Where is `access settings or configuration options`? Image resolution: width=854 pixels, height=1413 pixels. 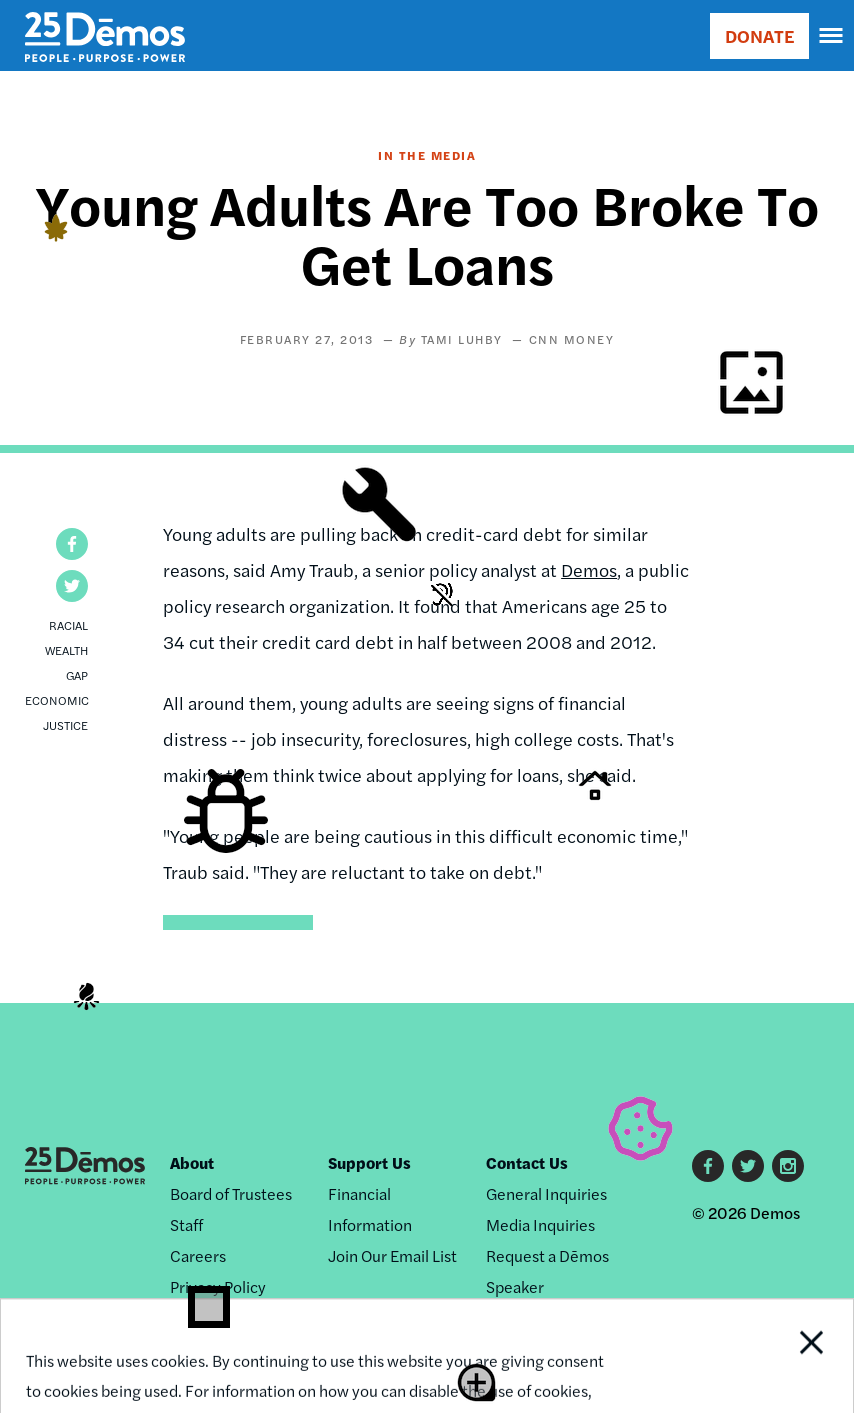 access settings or configuration options is located at coordinates (380, 505).